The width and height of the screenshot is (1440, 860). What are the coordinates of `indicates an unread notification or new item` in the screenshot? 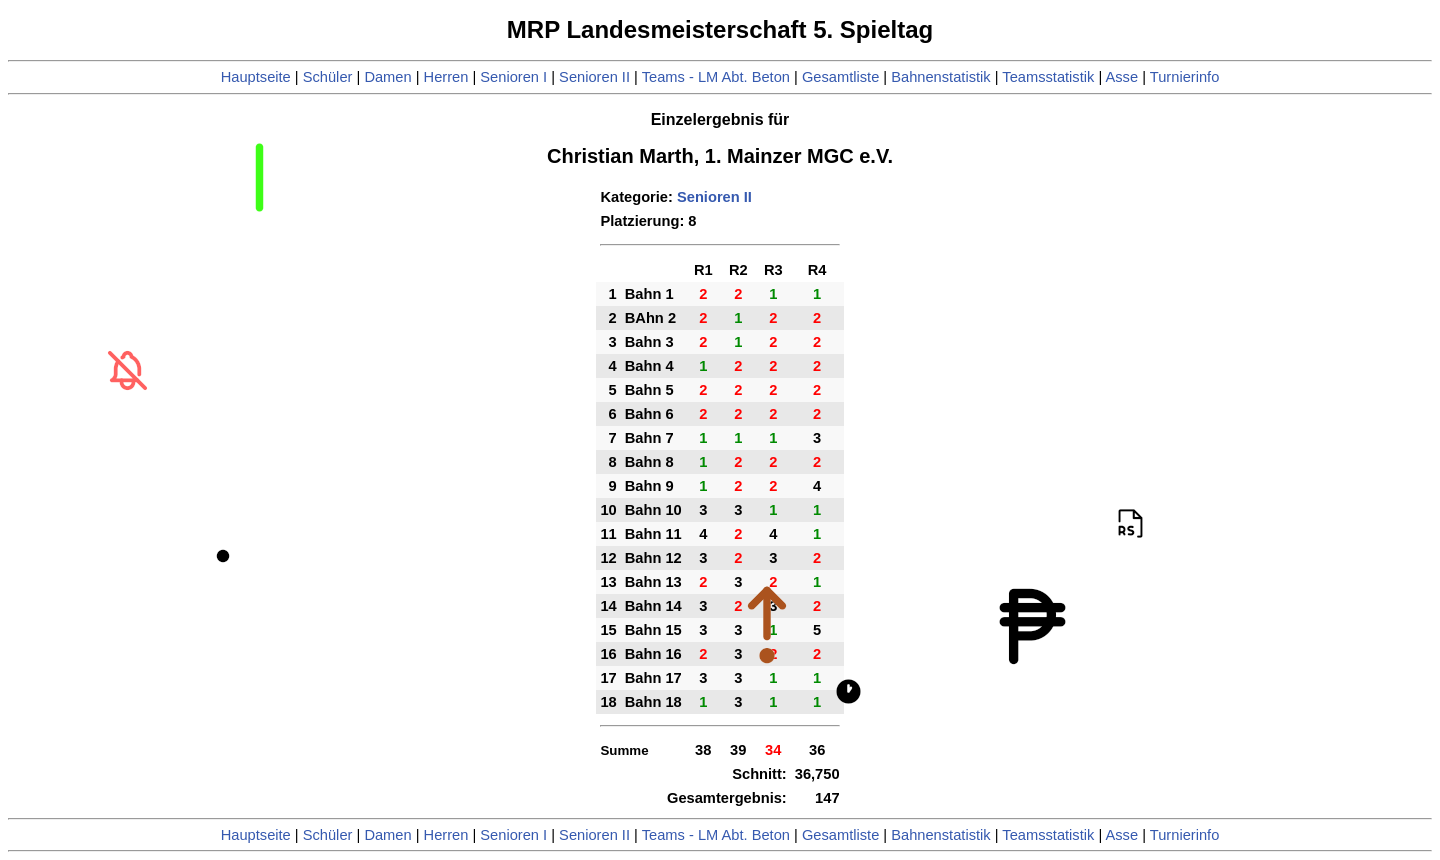 It's located at (223, 556).